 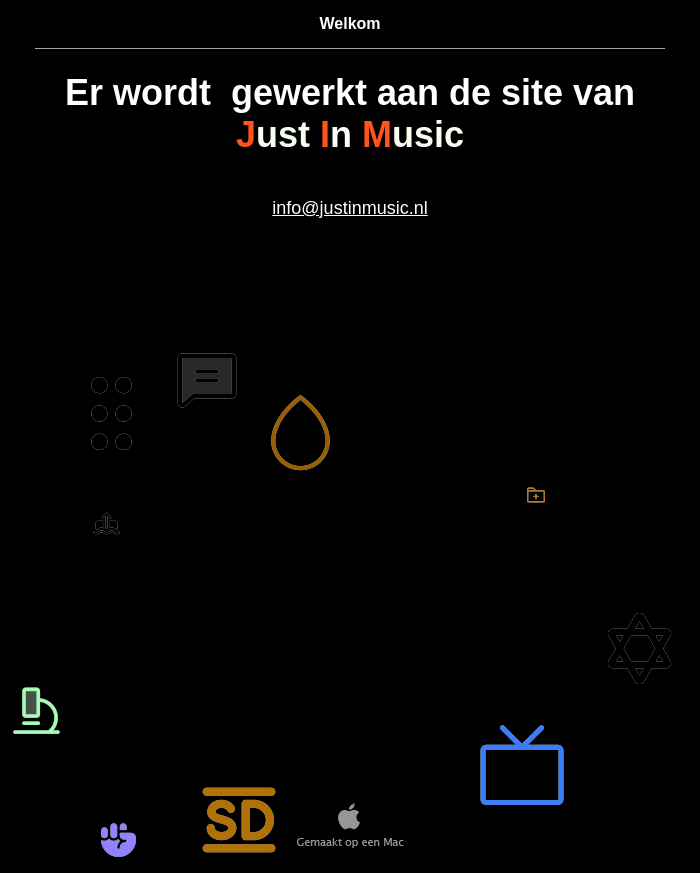 What do you see at coordinates (300, 435) in the screenshot?
I see `indicates water or liquid-related settings` at bounding box center [300, 435].